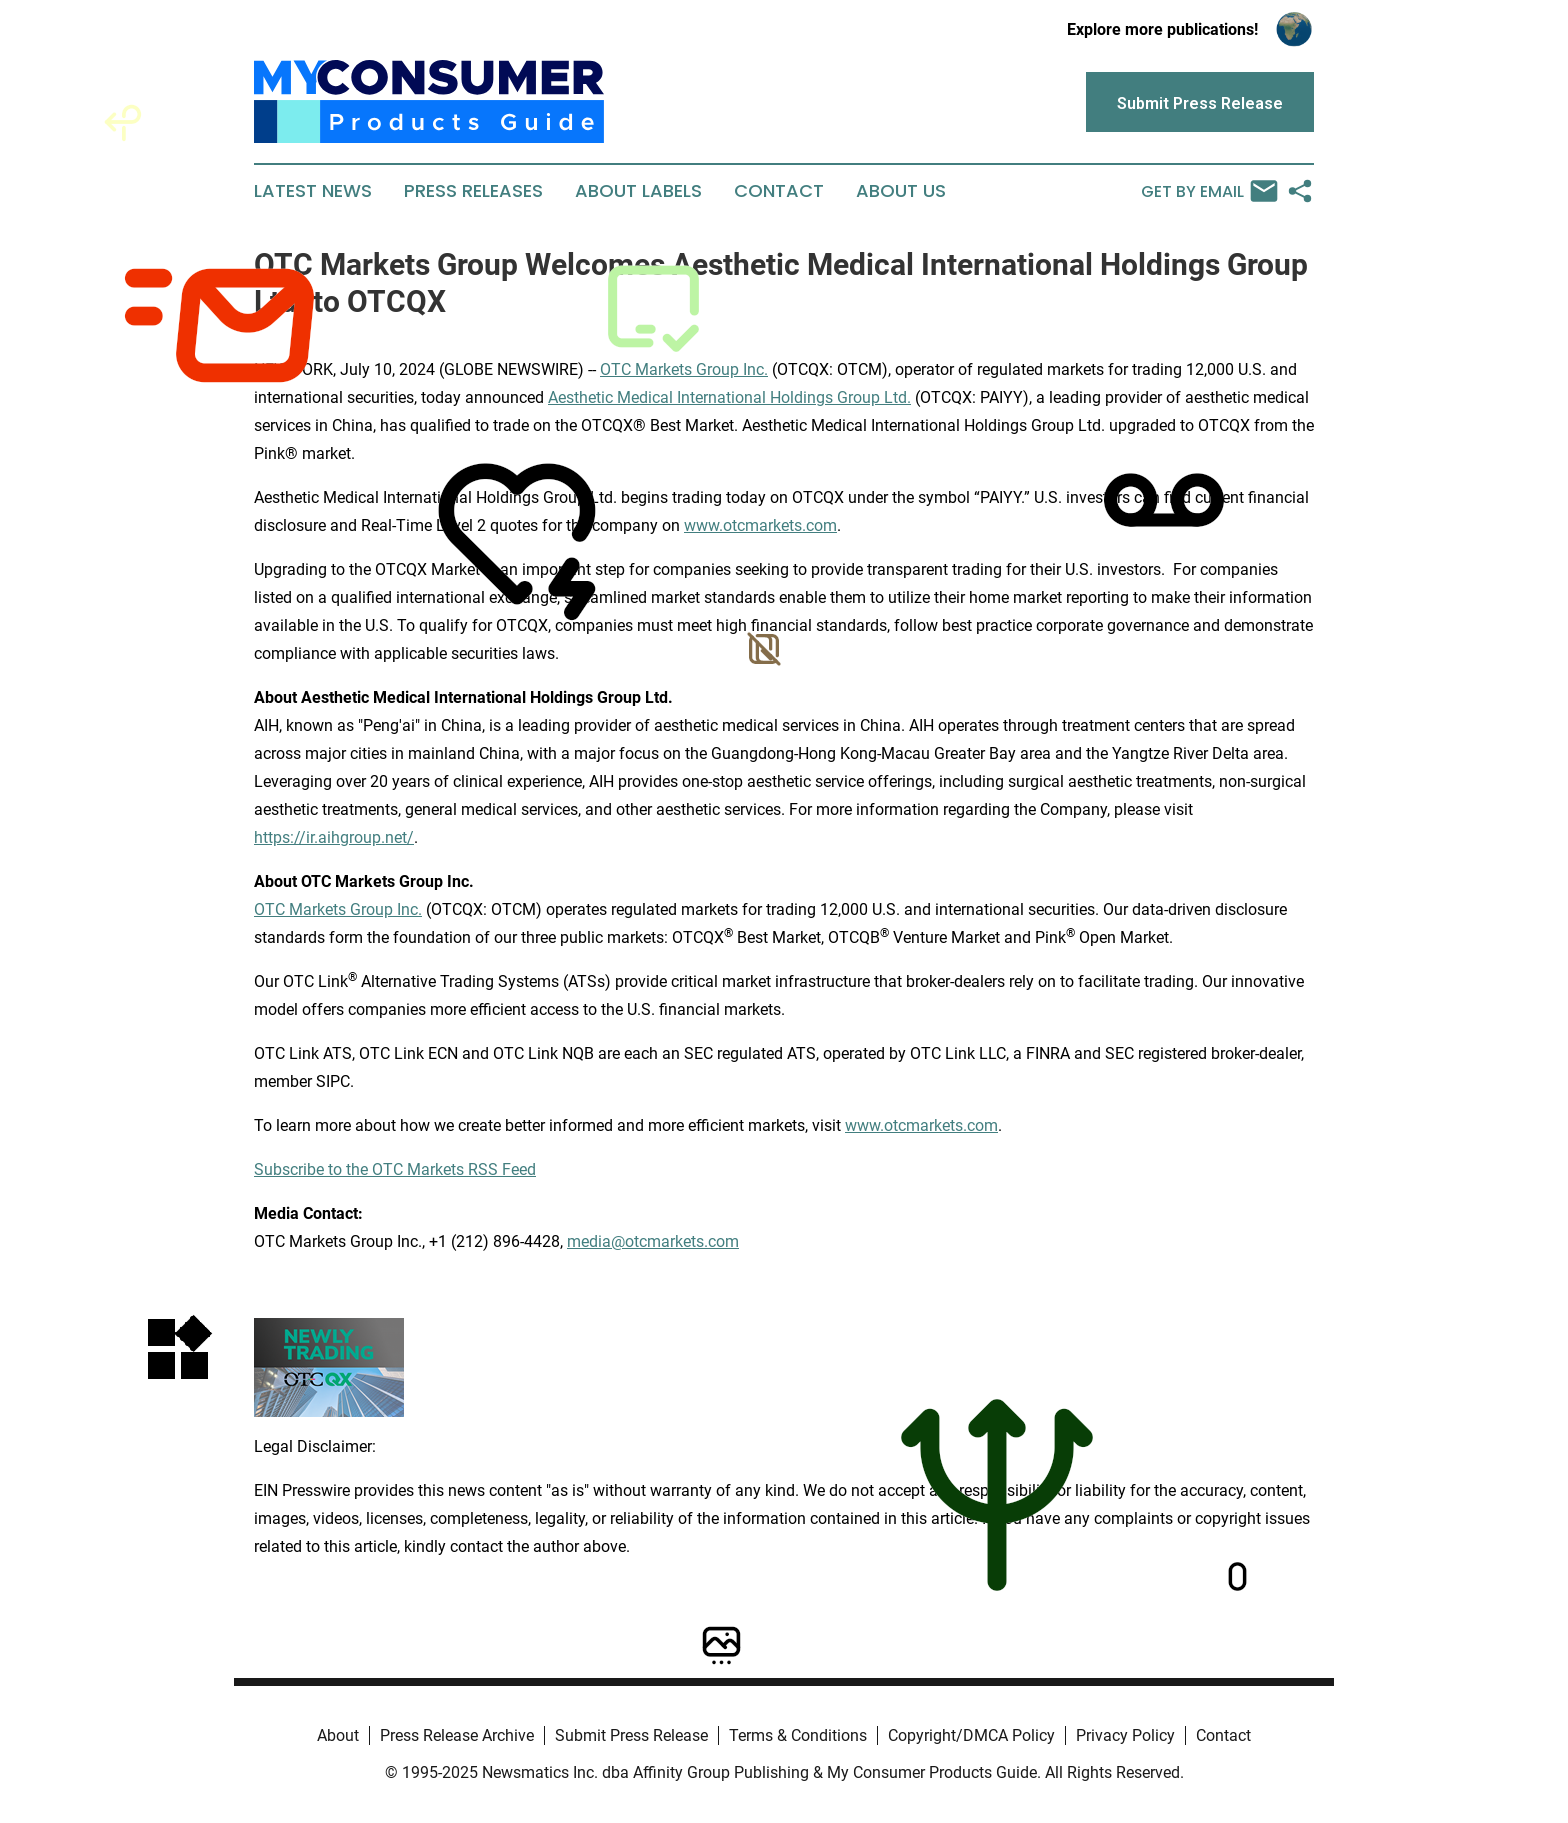  Describe the element at coordinates (1237, 1576) in the screenshot. I see `set exposure compensation to zero` at that location.